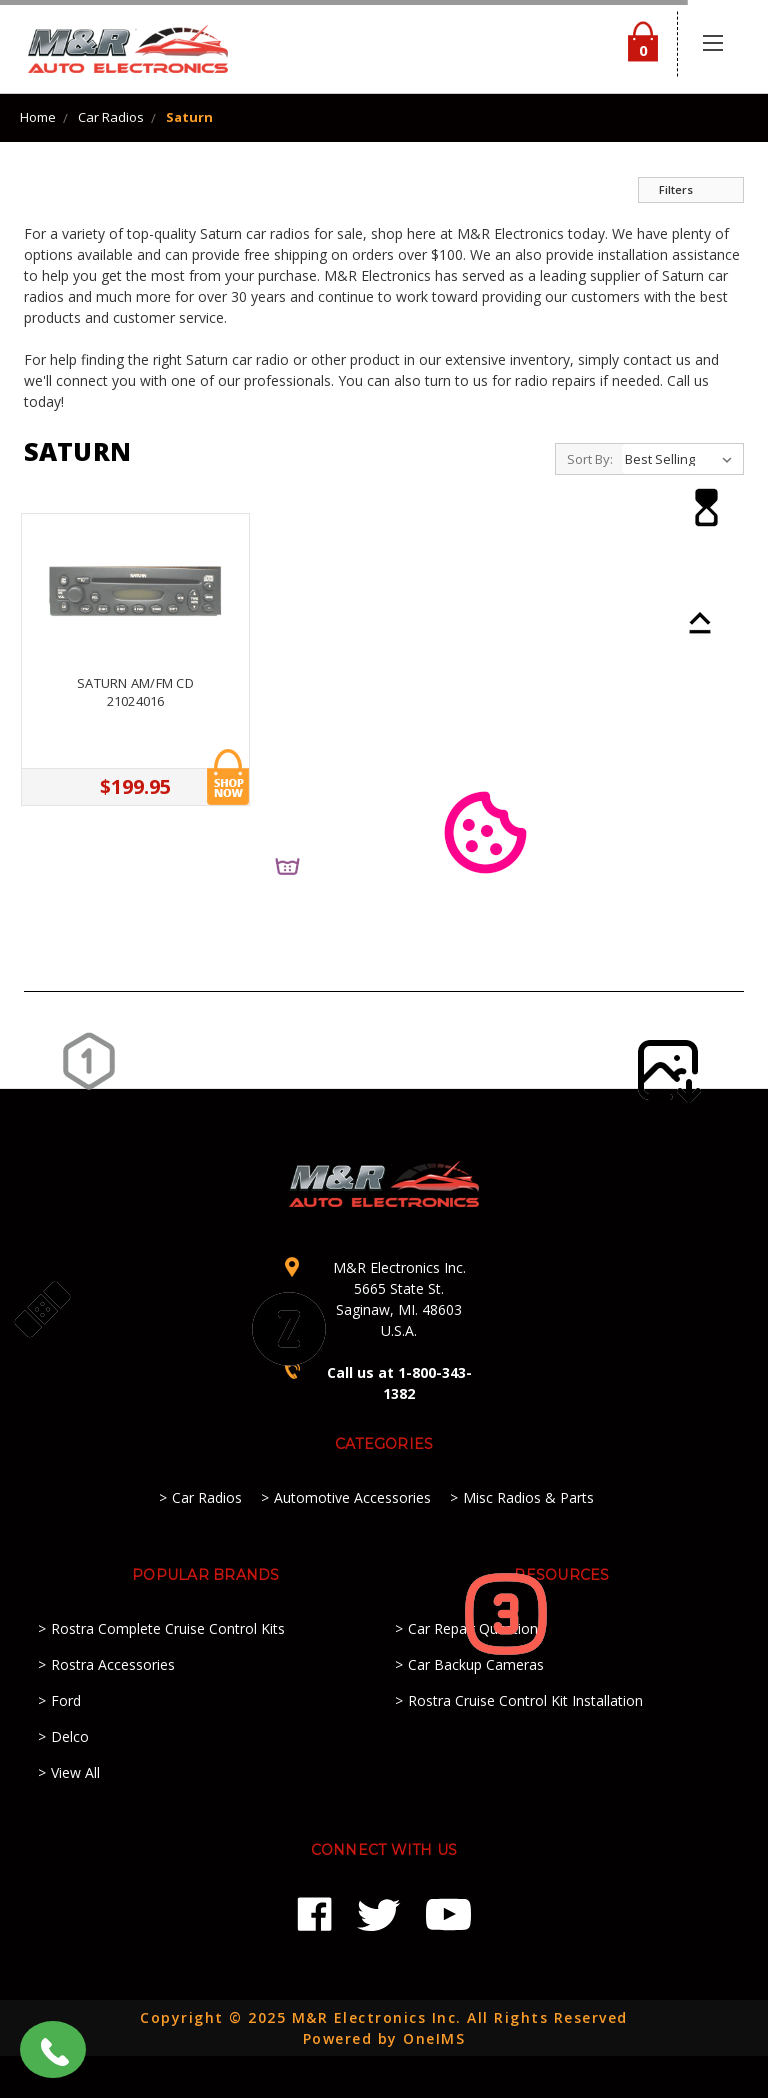  I want to click on indicates loading or processing in progress, so click(706, 507).